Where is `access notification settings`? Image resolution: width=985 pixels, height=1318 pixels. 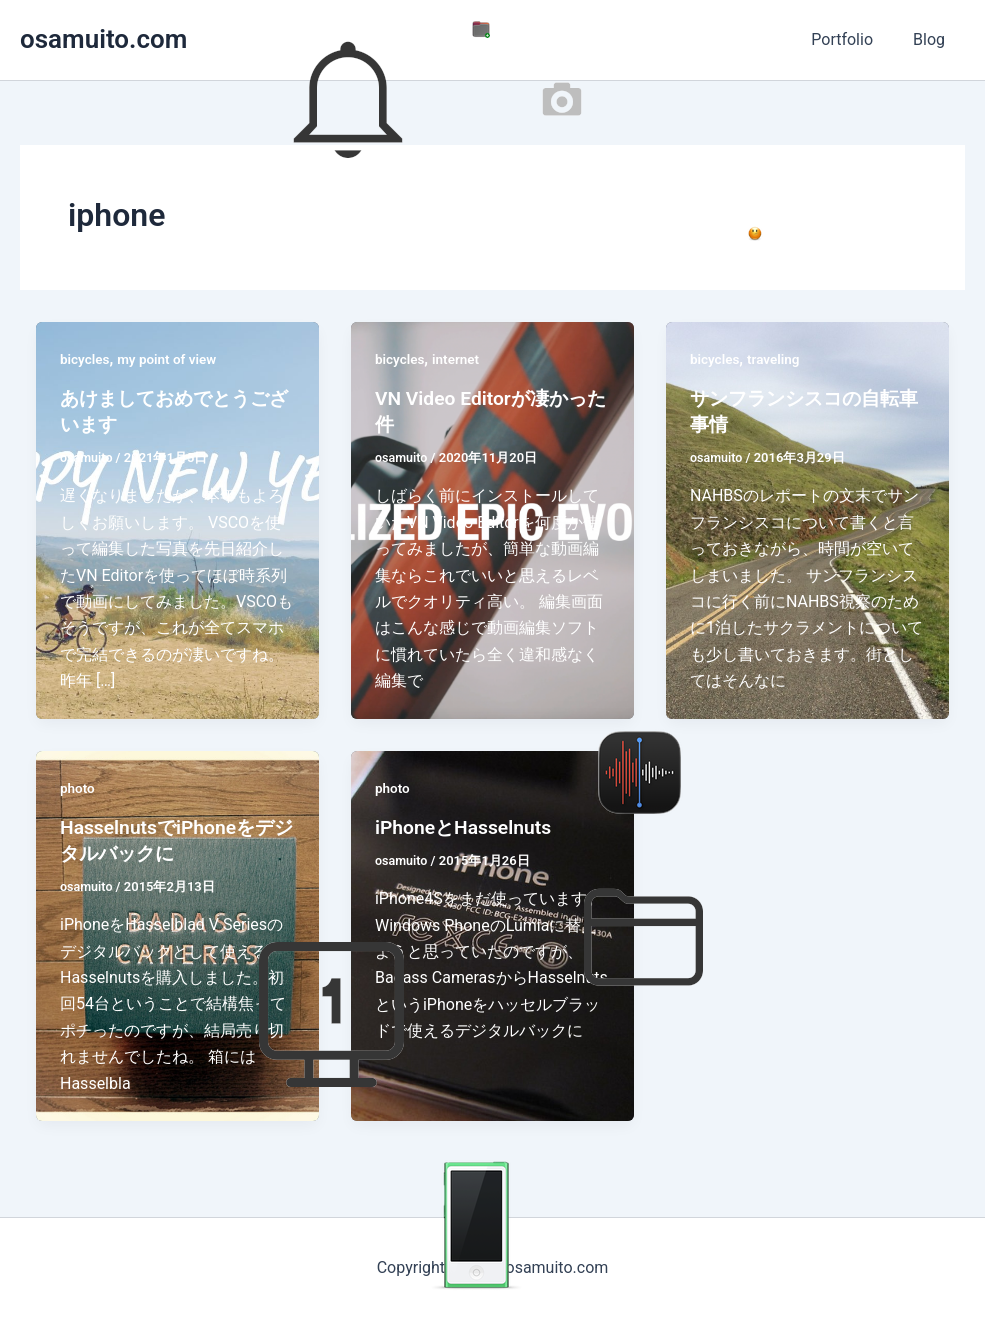
access notification settings is located at coordinates (348, 96).